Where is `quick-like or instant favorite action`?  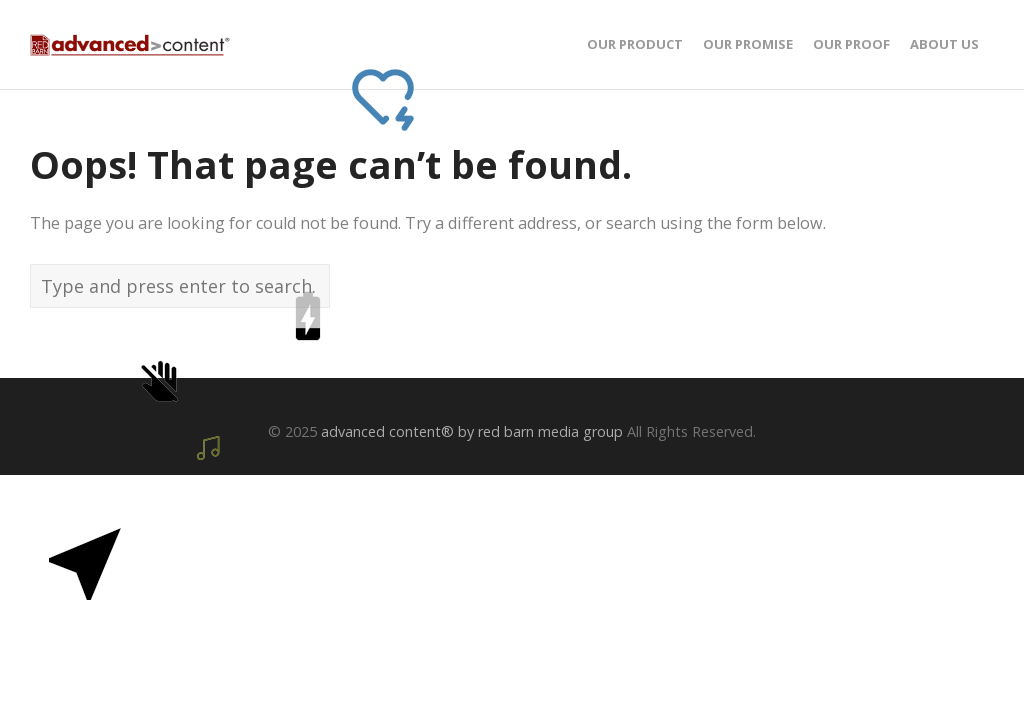
quick-like or instant favorite action is located at coordinates (383, 97).